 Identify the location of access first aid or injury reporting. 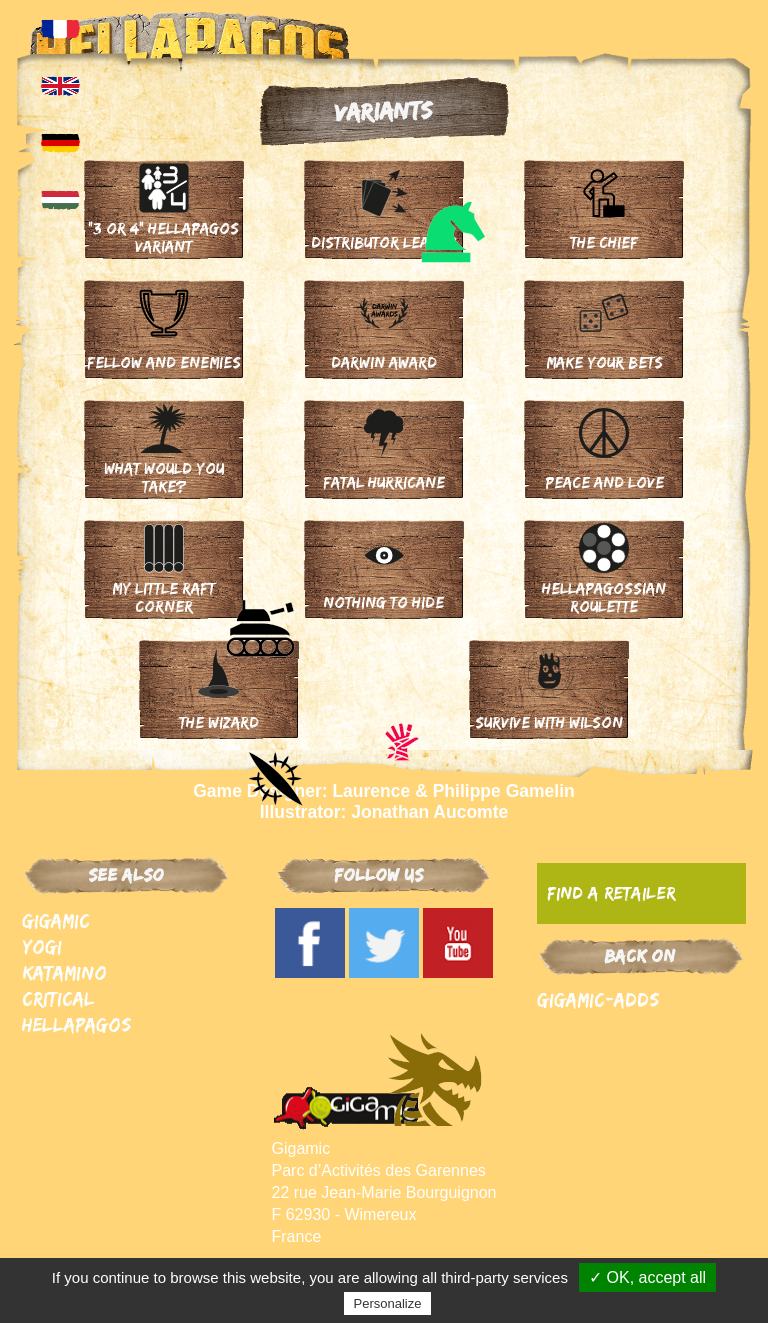
(402, 742).